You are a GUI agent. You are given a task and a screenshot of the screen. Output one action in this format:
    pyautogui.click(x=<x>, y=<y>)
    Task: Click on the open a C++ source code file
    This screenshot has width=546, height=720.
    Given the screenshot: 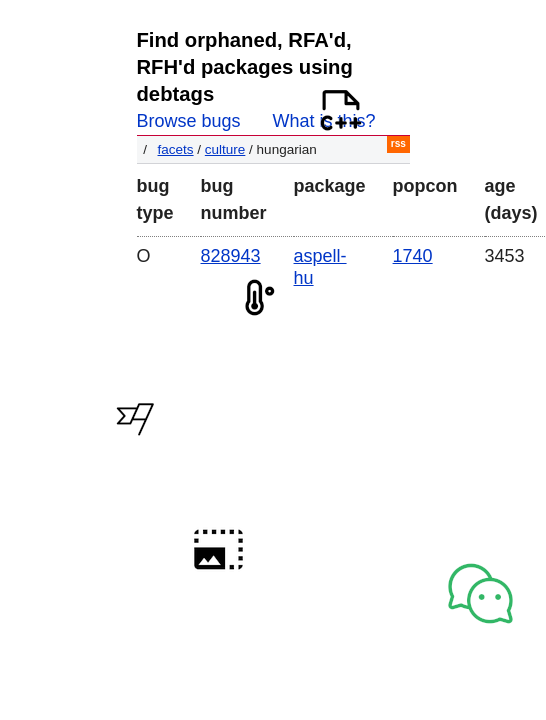 What is the action you would take?
    pyautogui.click(x=341, y=112)
    